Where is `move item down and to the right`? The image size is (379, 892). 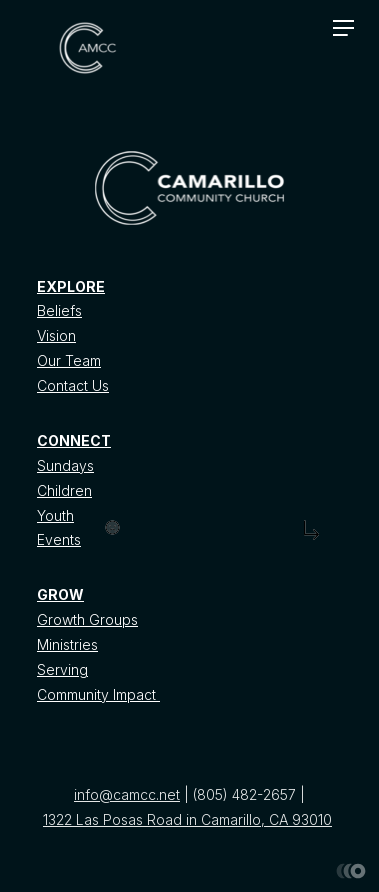 move item down and to the right is located at coordinates (310, 530).